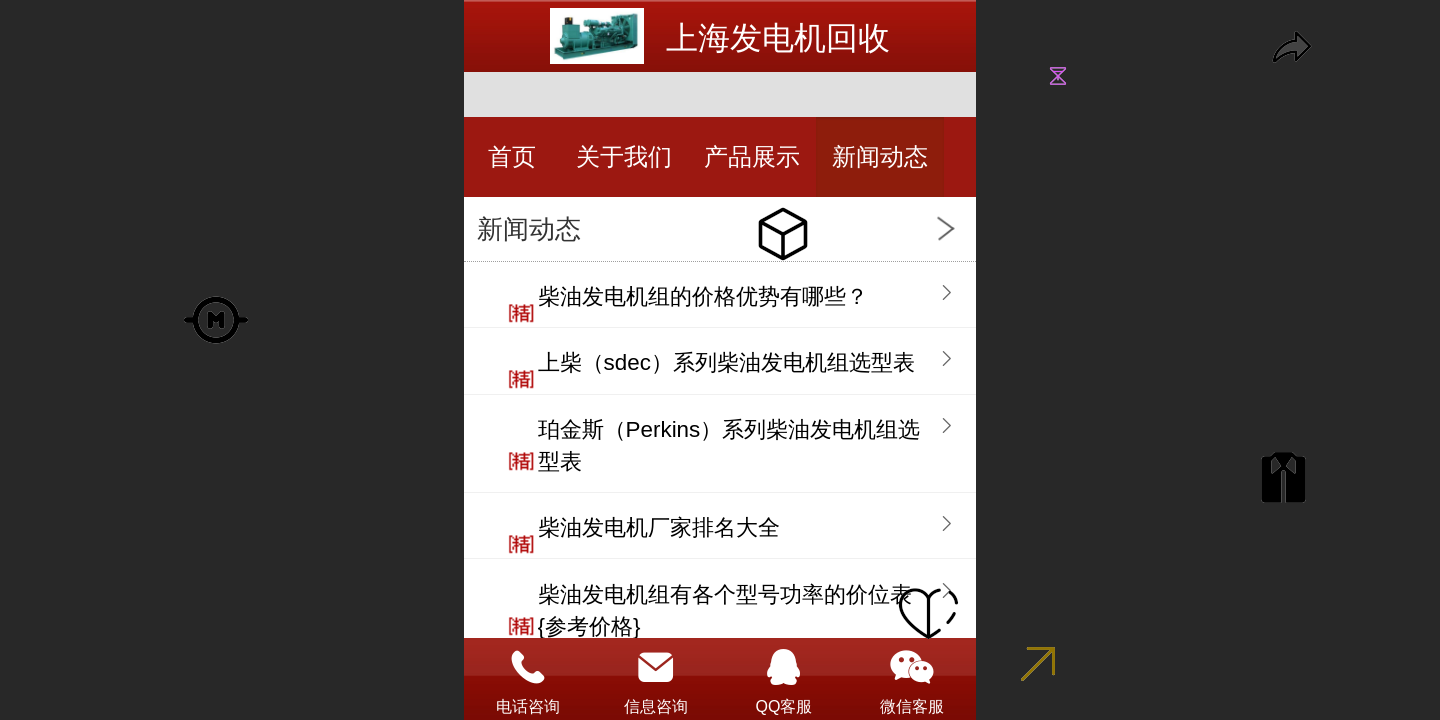 The height and width of the screenshot is (720, 1440). I want to click on view clothing or apparel items, so click(1283, 478).